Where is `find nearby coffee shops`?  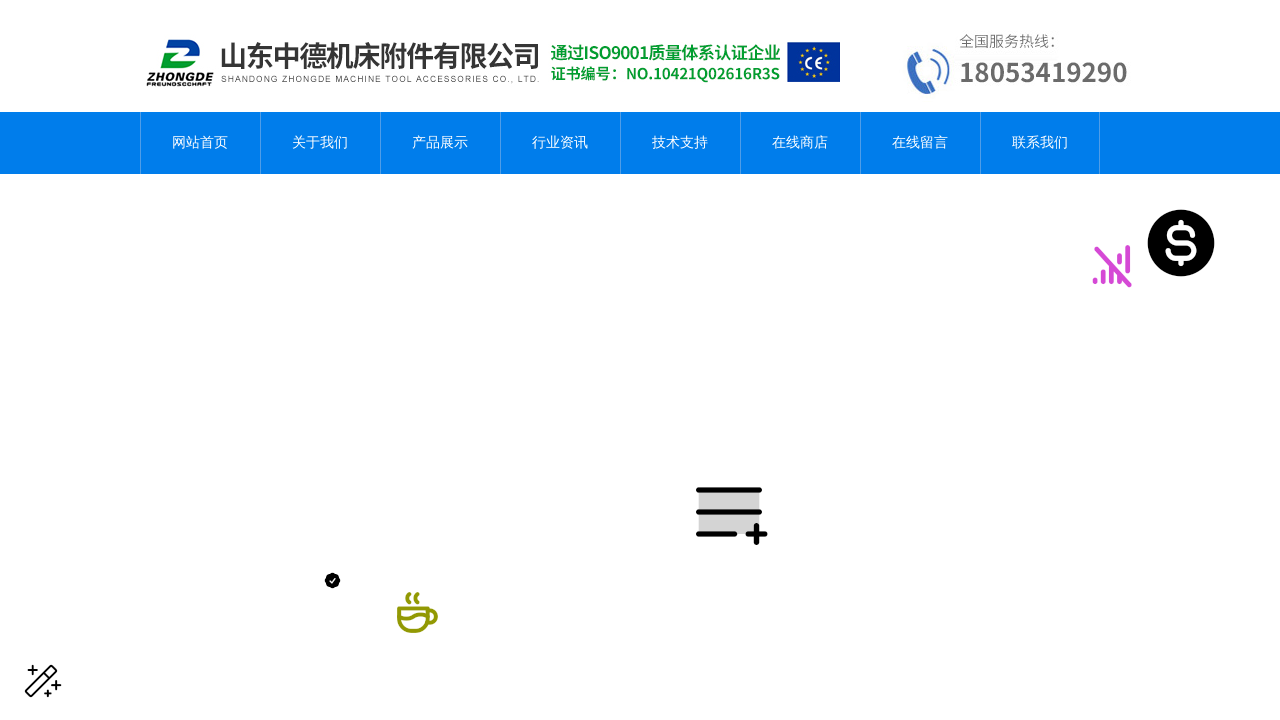 find nearby coffee shops is located at coordinates (417, 612).